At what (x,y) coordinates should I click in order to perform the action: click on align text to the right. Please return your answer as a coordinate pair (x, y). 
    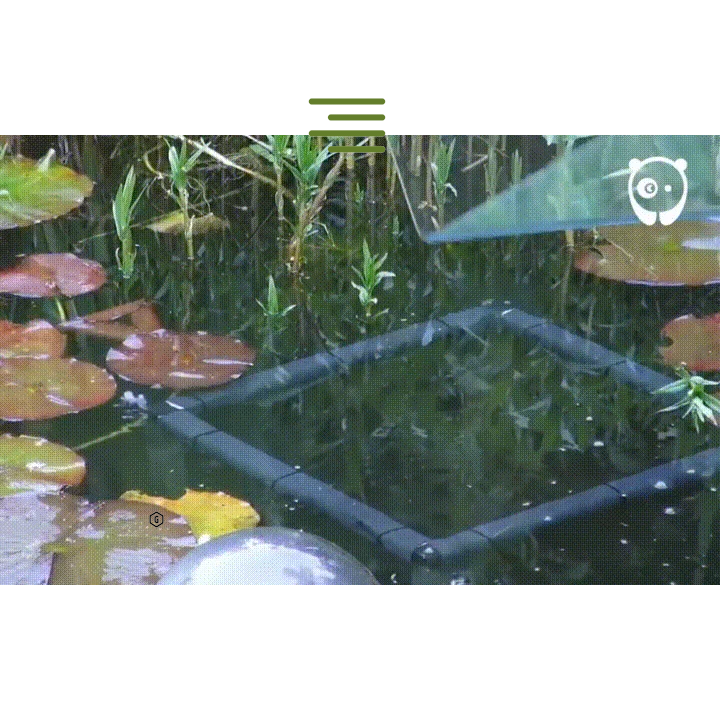
    Looking at the image, I should click on (347, 127).